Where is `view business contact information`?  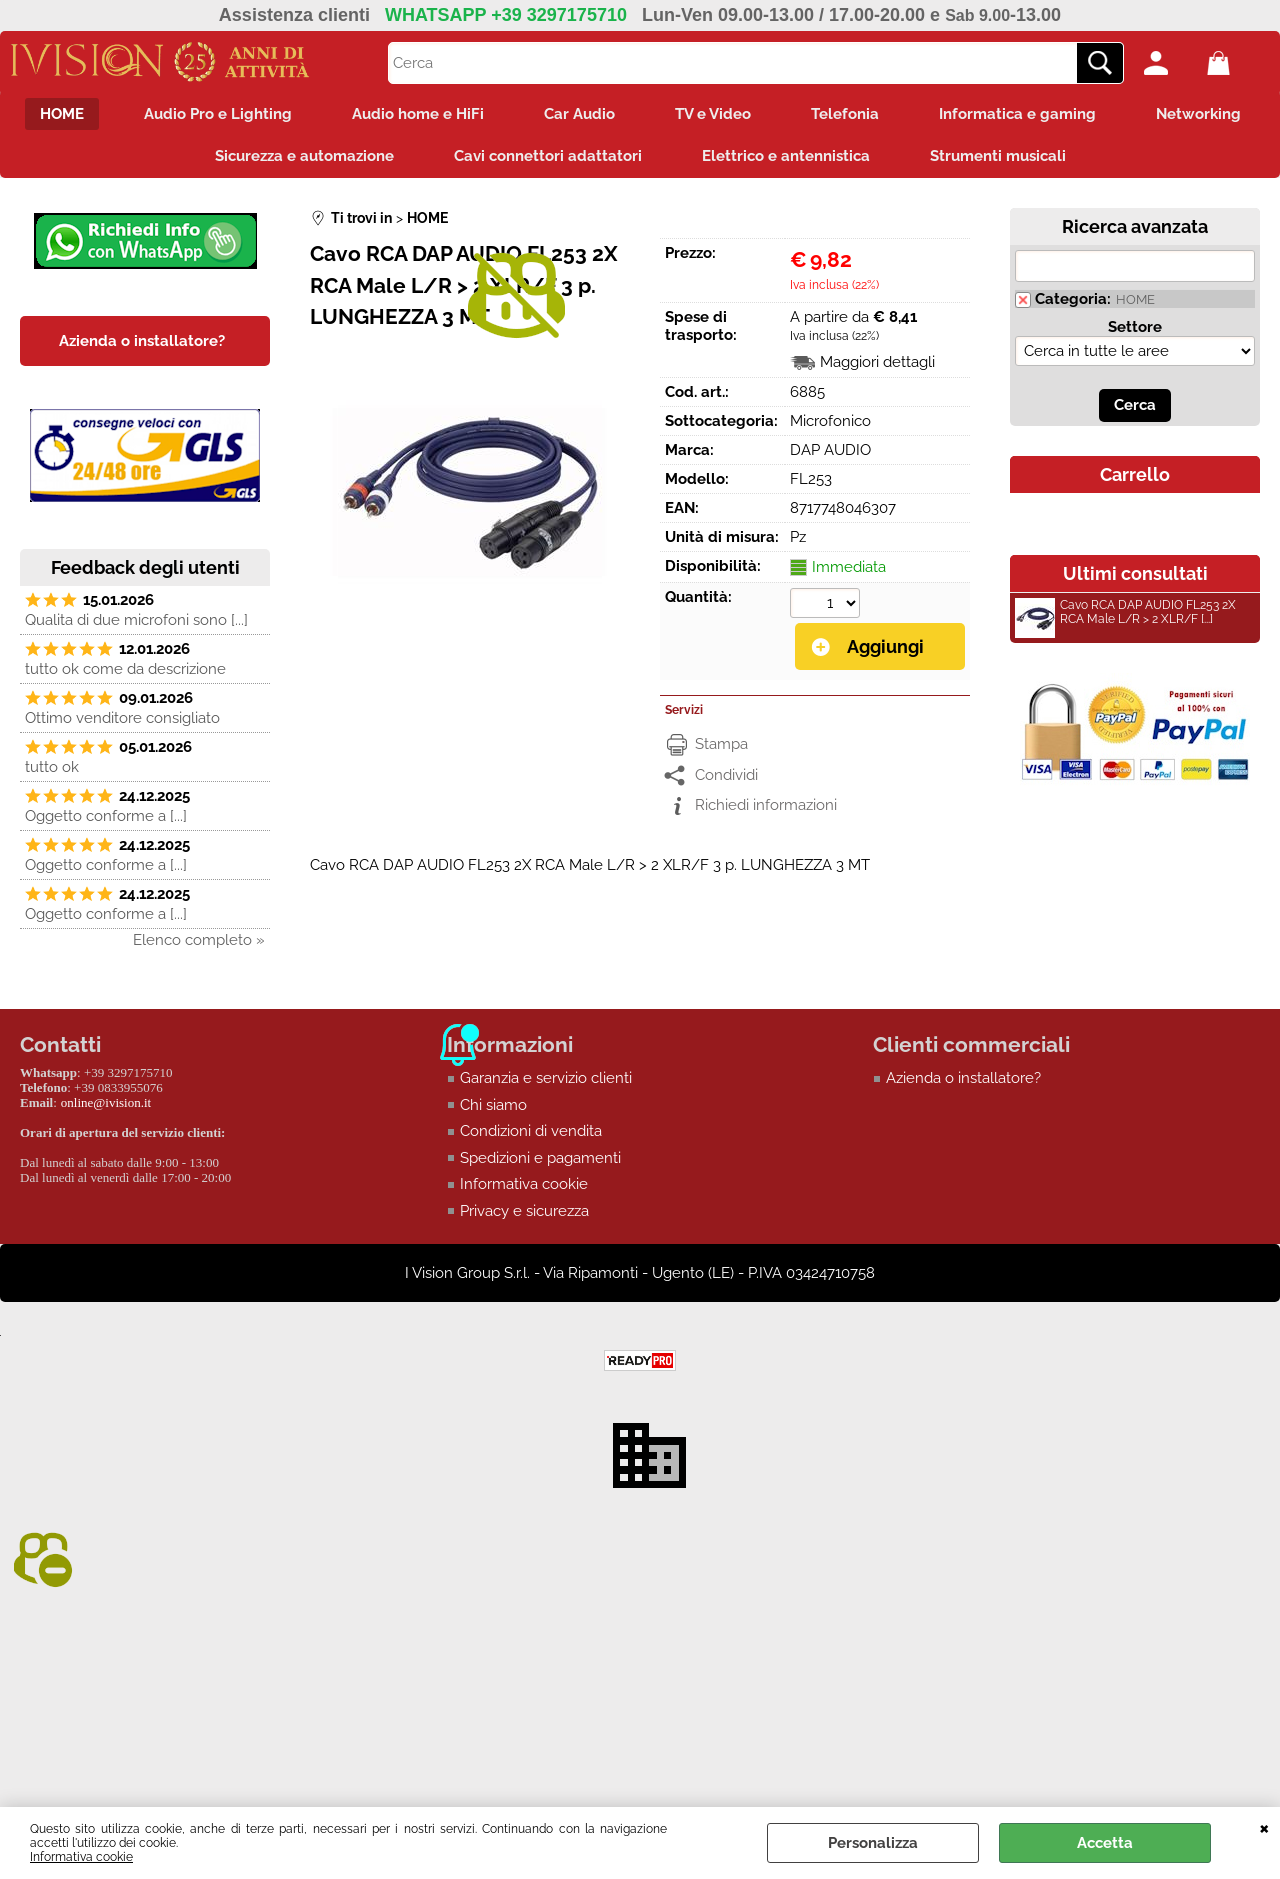 view business contact information is located at coordinates (649, 1455).